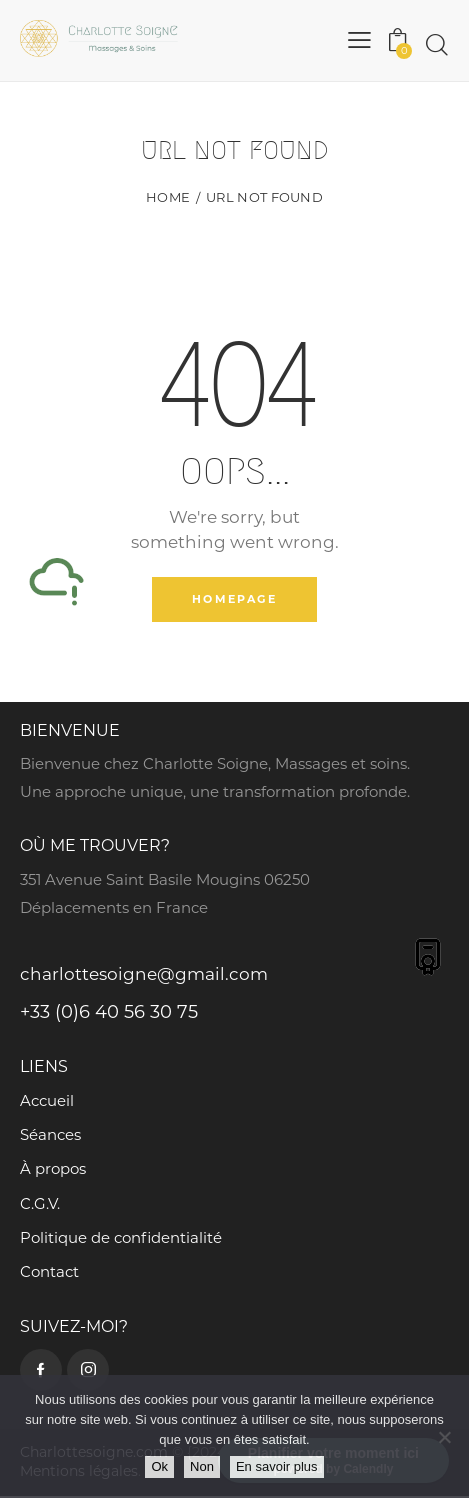 The width and height of the screenshot is (469, 1498). I want to click on view certificate or credential details, so click(428, 956).